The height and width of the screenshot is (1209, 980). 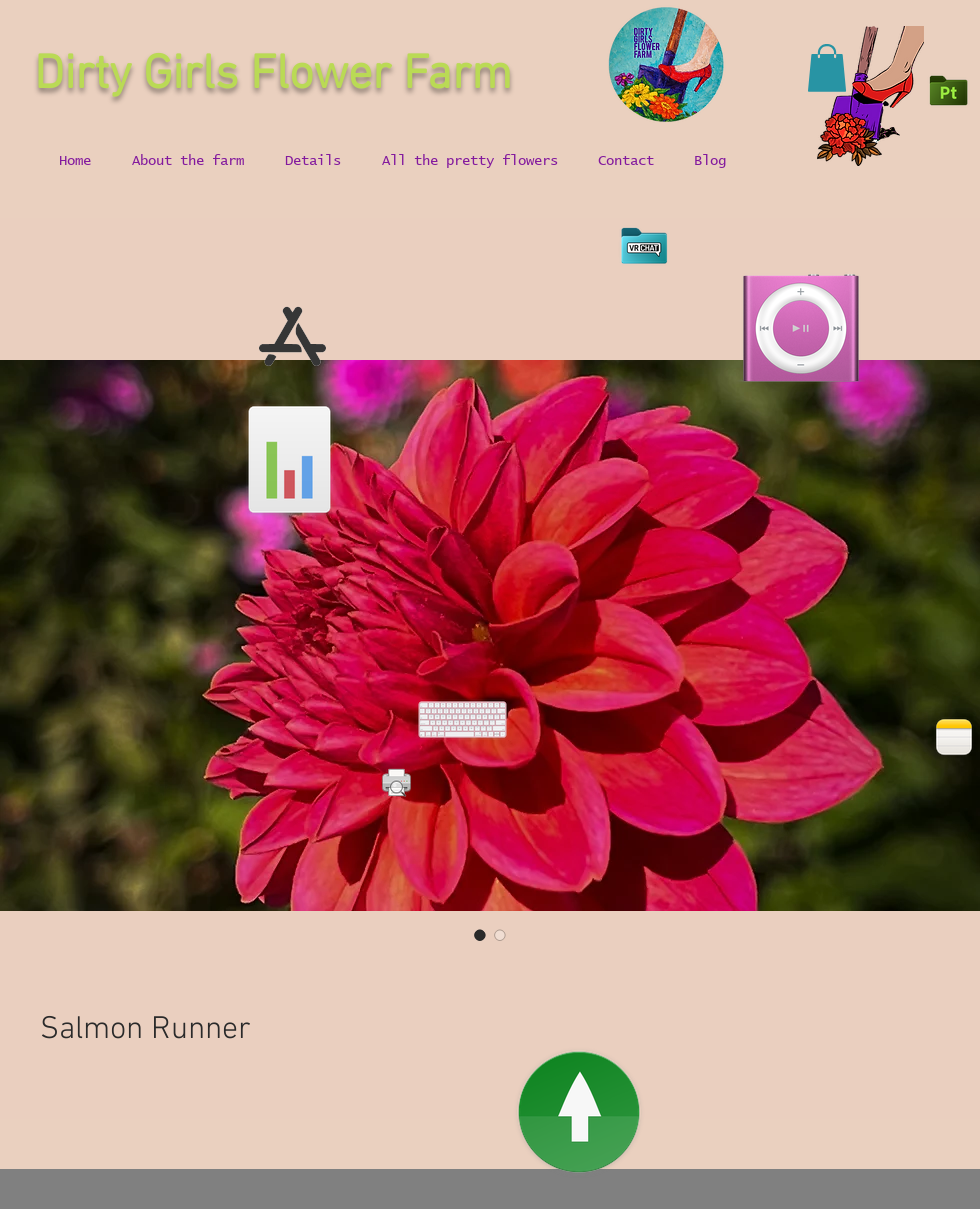 I want to click on indicates a software update is available, so click(x=579, y=1112).